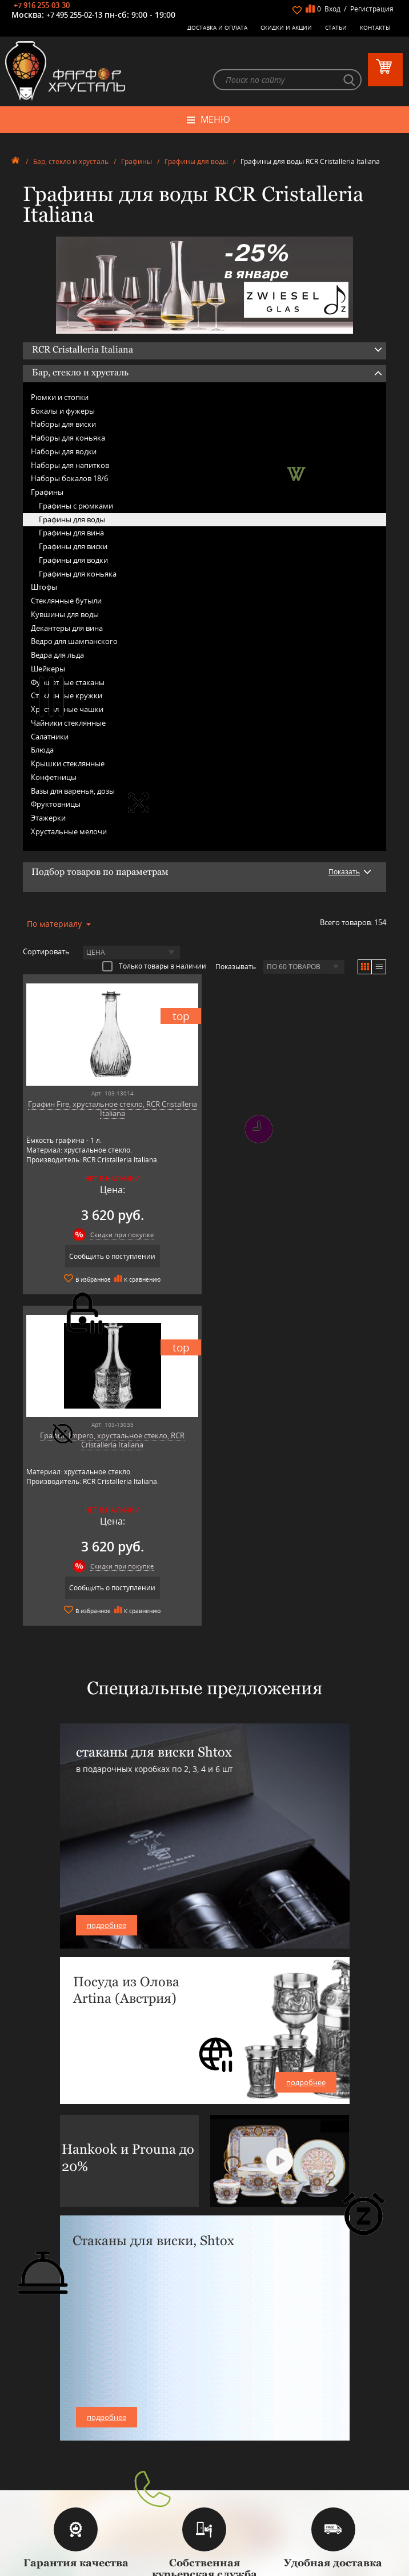  What do you see at coordinates (363, 2214) in the screenshot?
I see `snooze an alarm or reminder` at bounding box center [363, 2214].